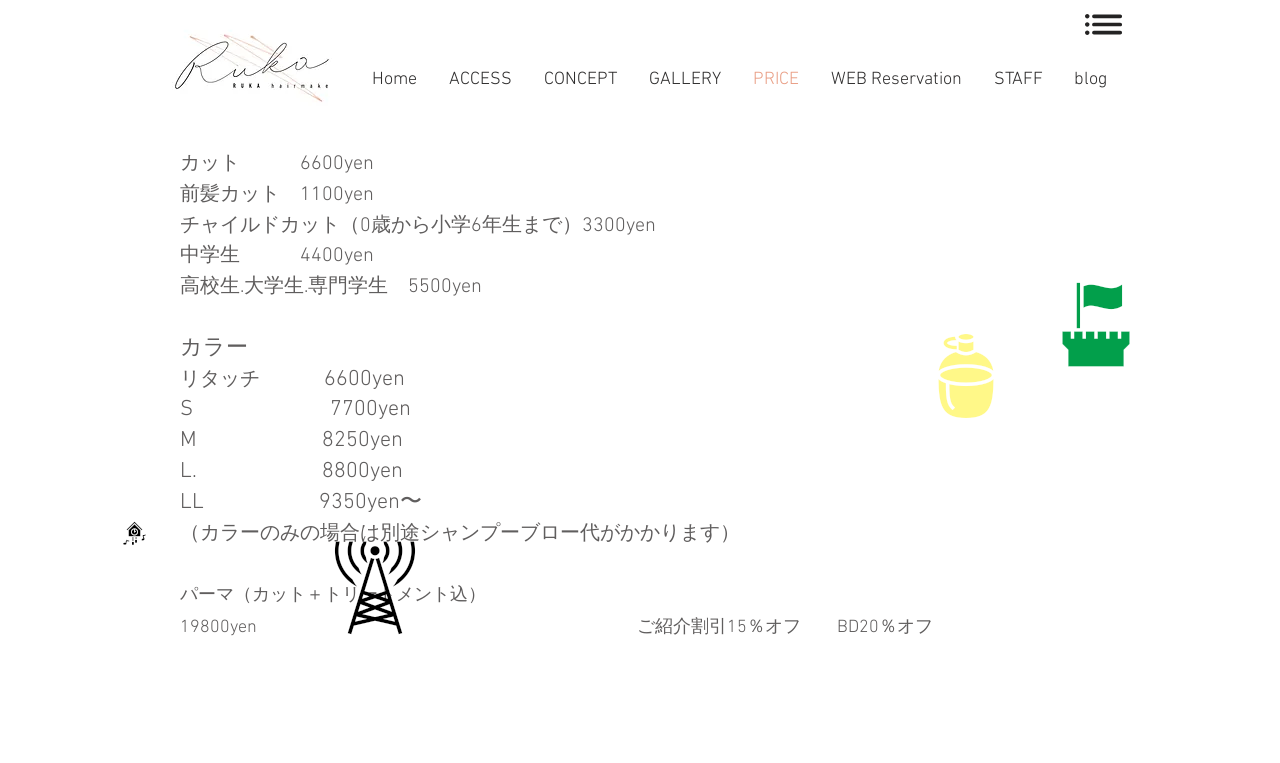  I want to click on set a scheduled reminder or alarm, so click(134, 533).